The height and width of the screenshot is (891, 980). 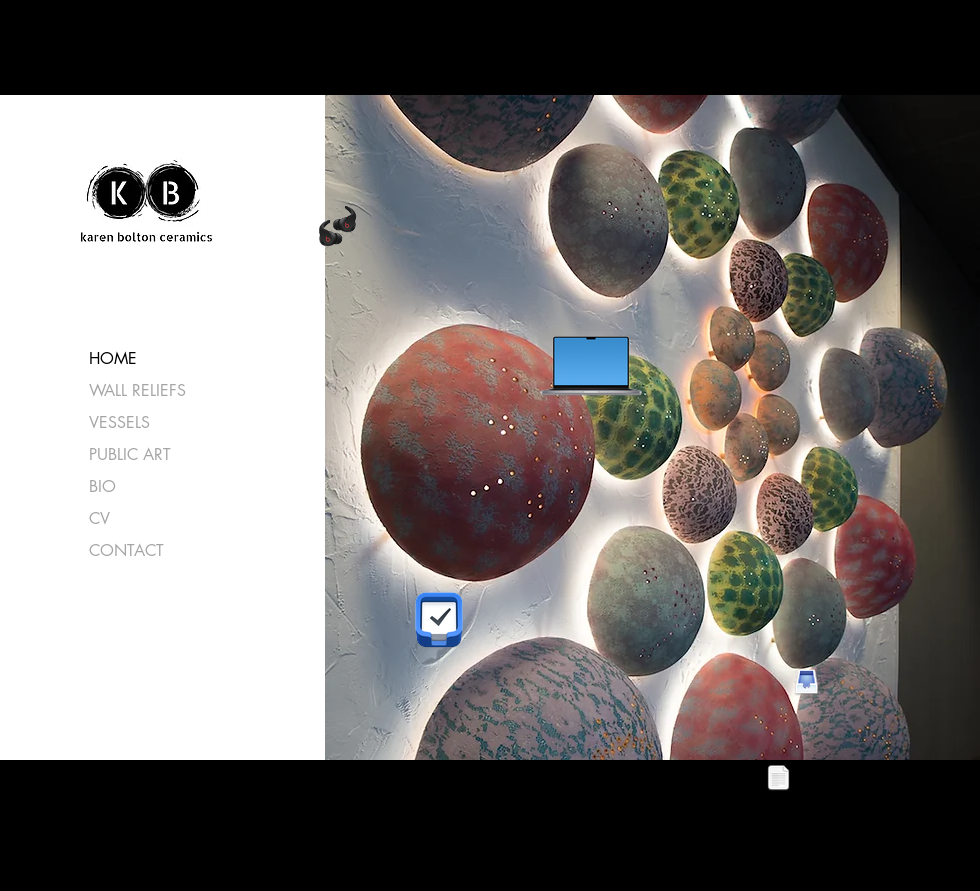 I want to click on open a text document, so click(x=778, y=777).